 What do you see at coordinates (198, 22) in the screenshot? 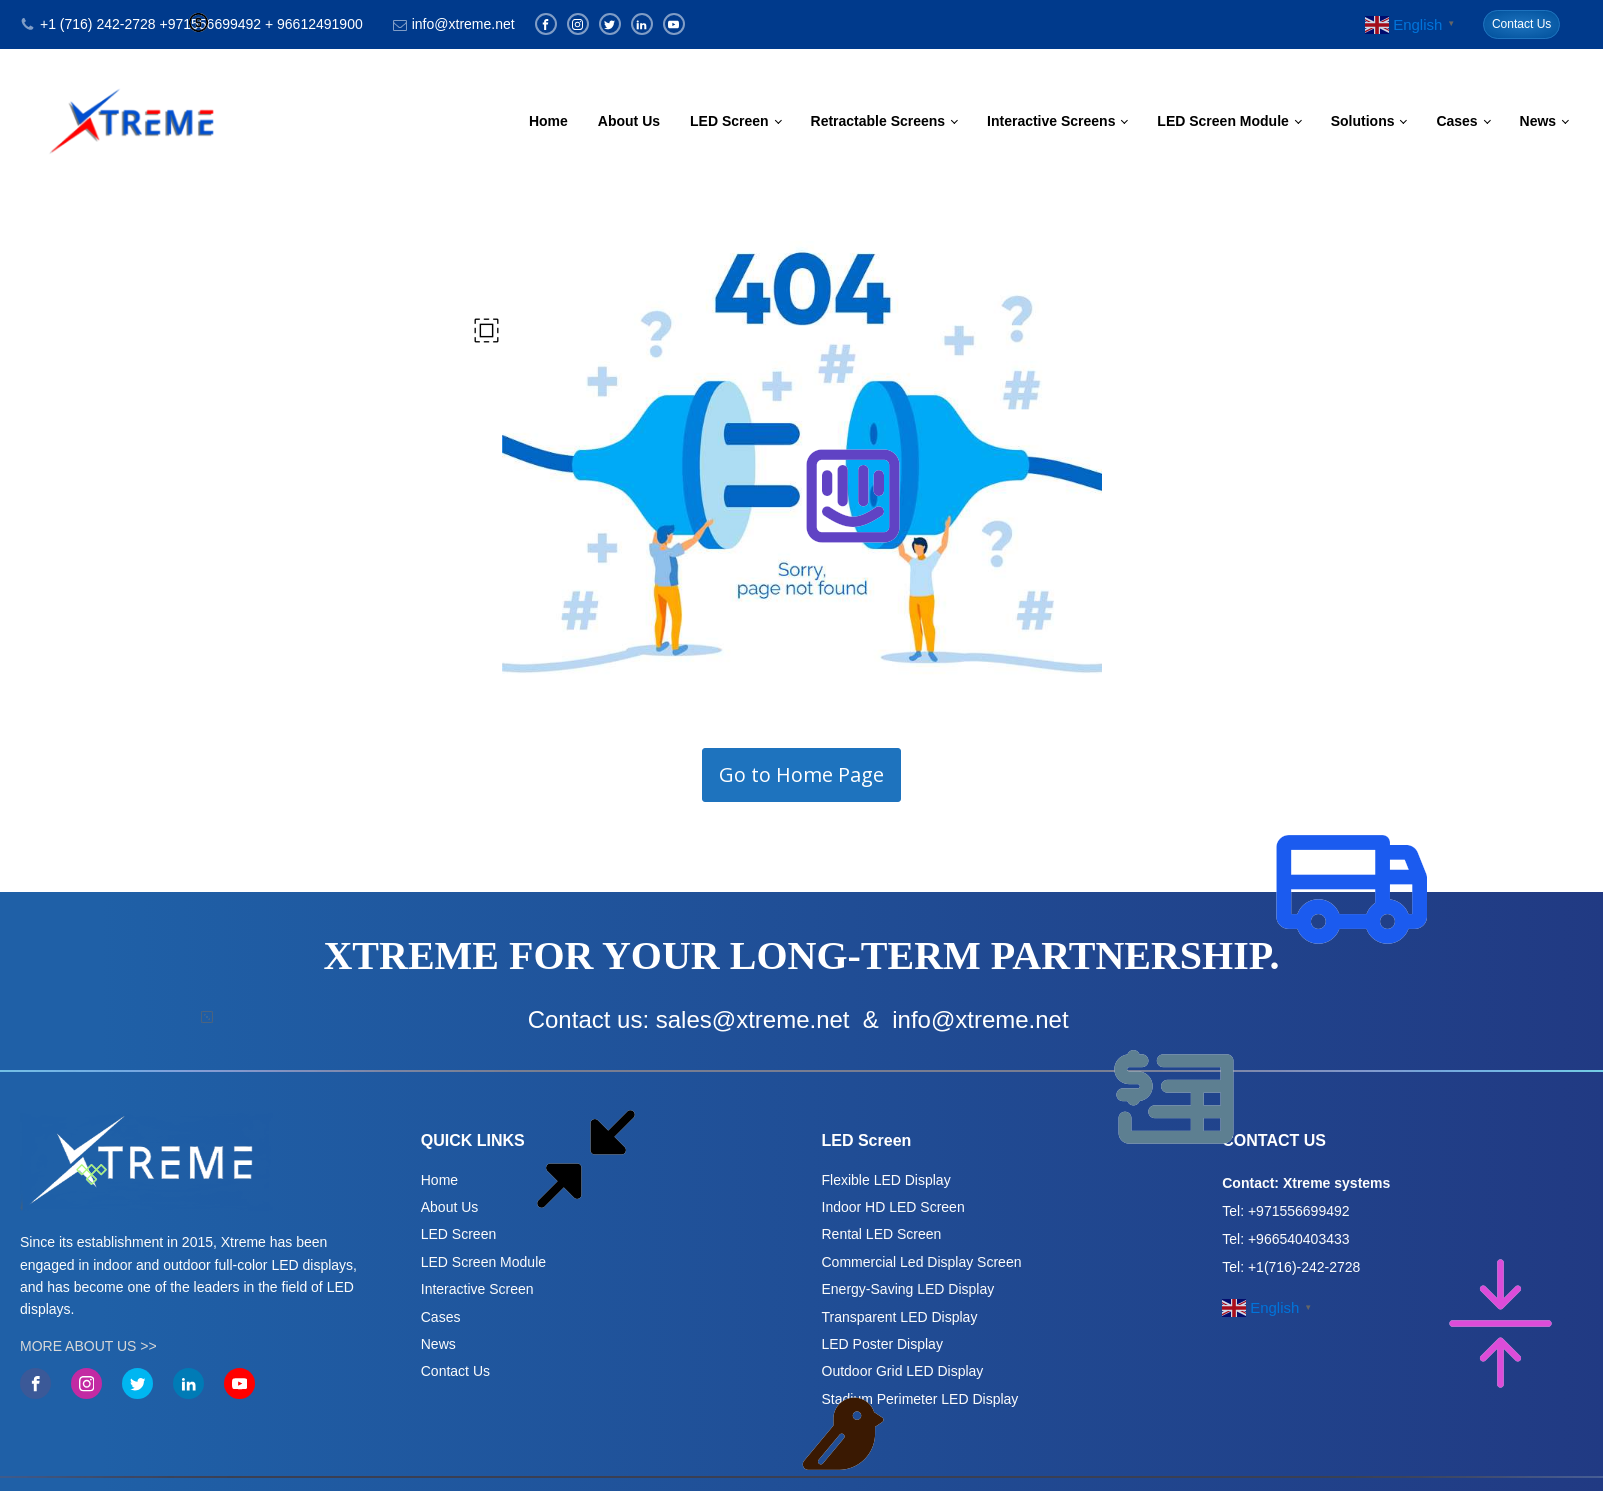
I see `indicates a word or item starting with "S"` at bounding box center [198, 22].